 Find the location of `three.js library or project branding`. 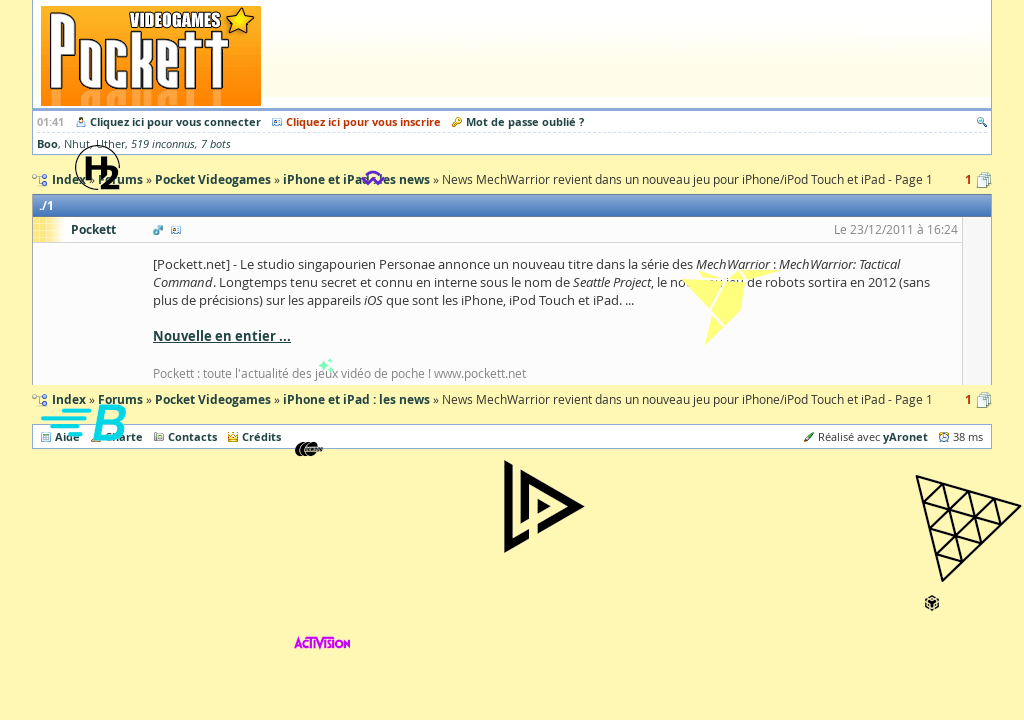

three.js library or project branding is located at coordinates (968, 528).